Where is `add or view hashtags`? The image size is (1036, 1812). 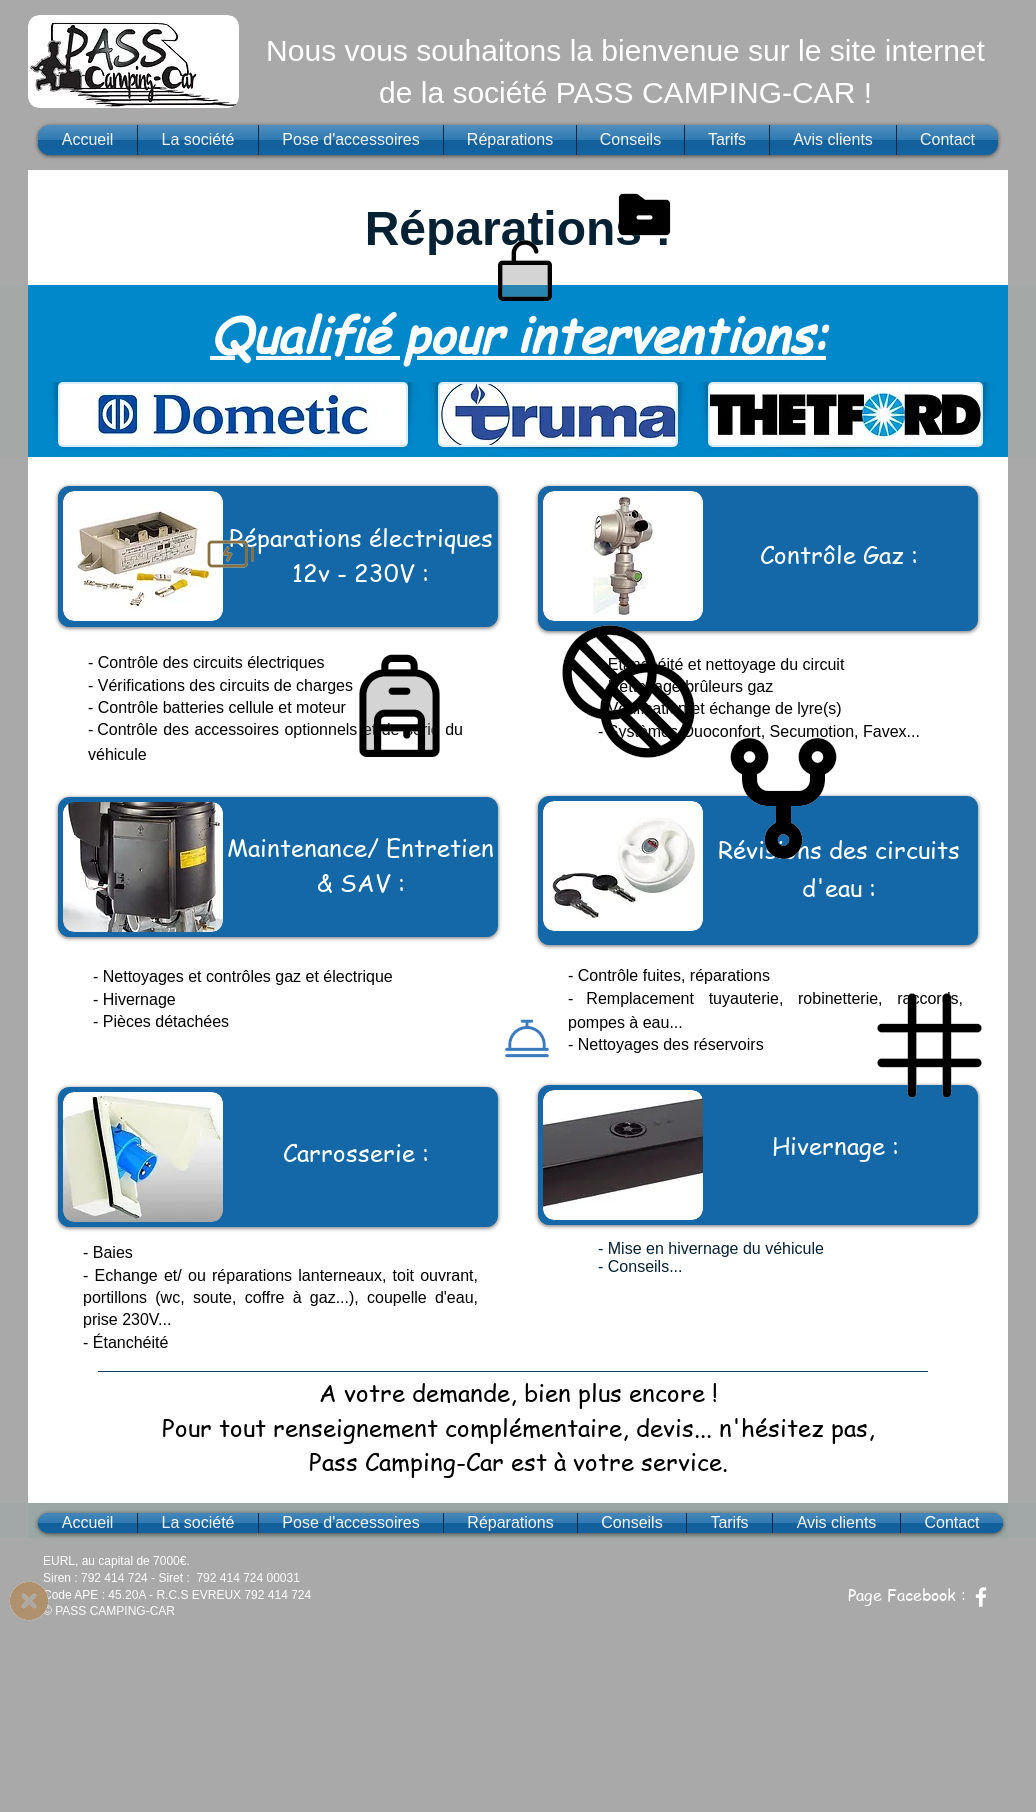
add or view hashtags is located at coordinates (929, 1045).